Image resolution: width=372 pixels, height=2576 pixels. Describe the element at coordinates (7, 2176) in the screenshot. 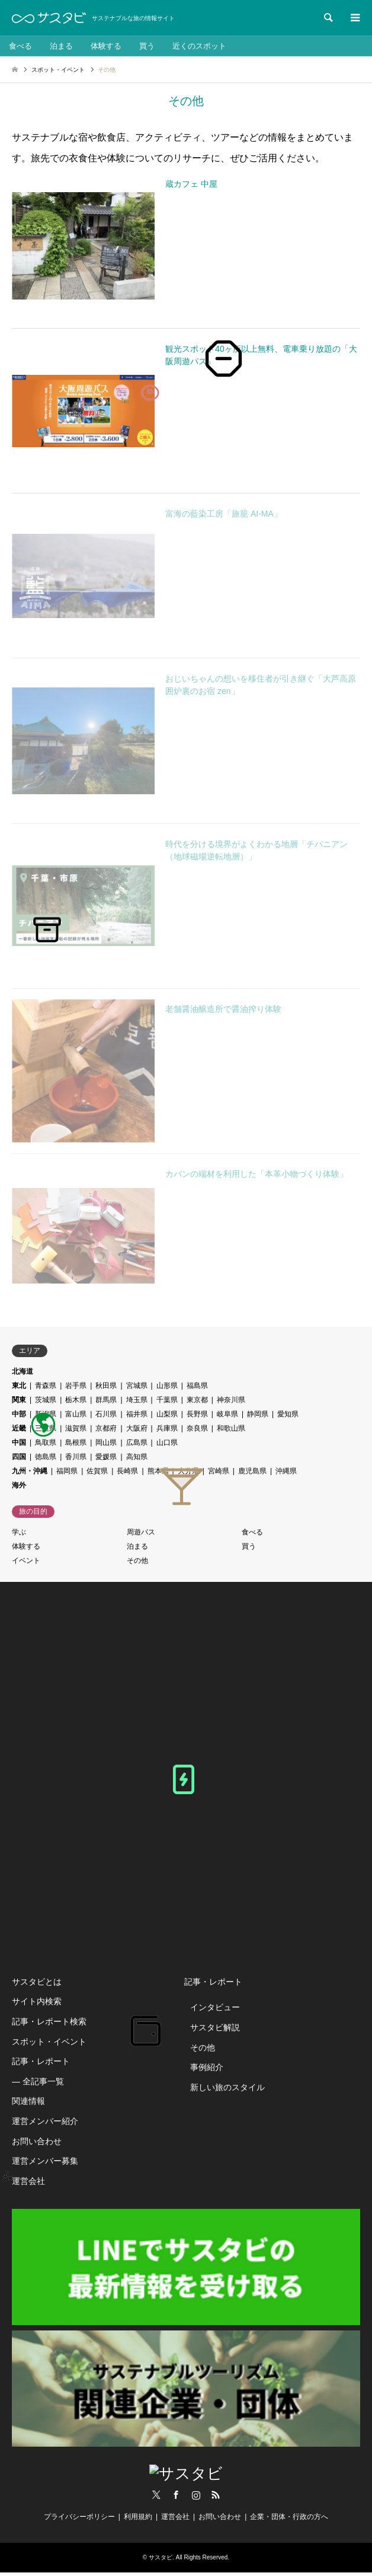

I see `insert a mathematical function or formula` at that location.